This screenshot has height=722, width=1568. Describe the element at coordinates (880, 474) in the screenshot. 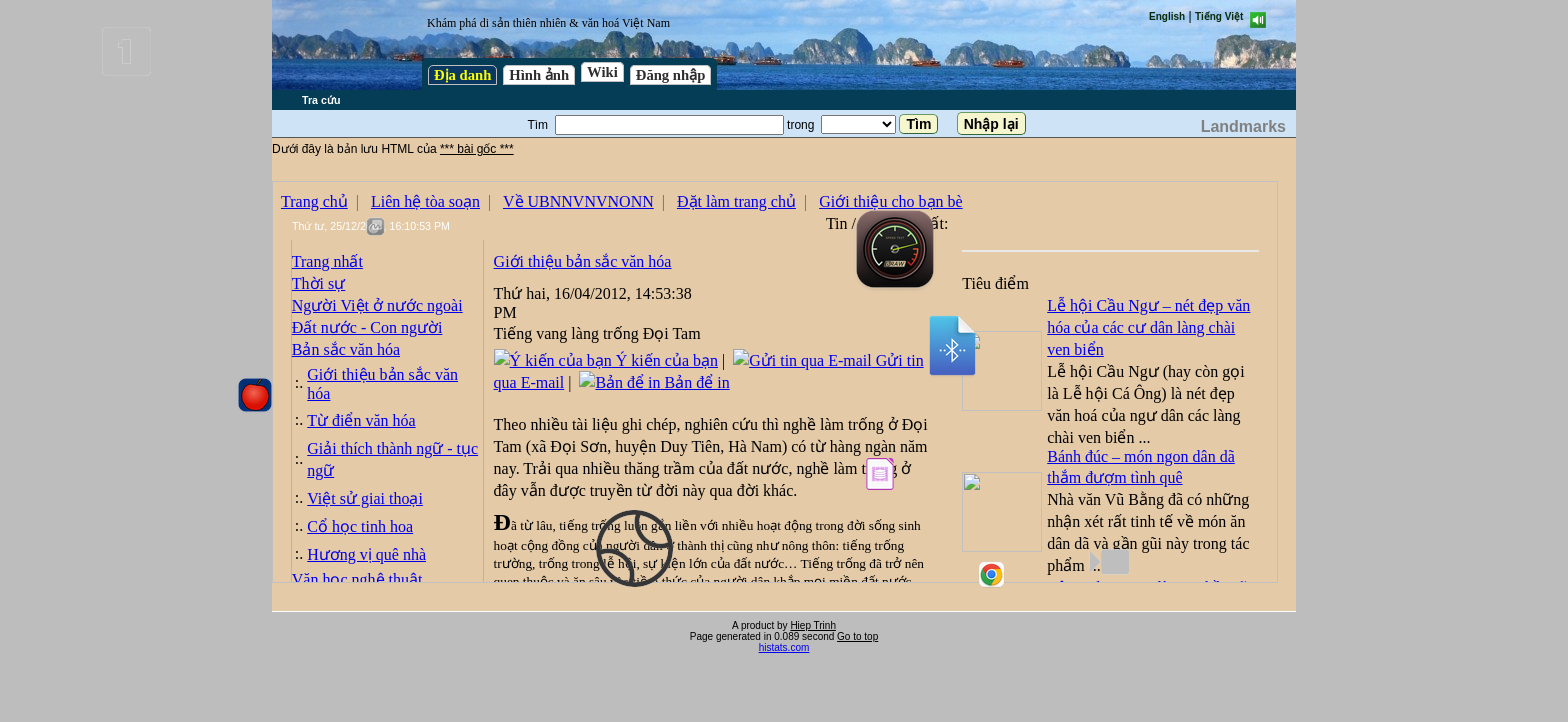

I see `open a libreoffice base database file` at that location.